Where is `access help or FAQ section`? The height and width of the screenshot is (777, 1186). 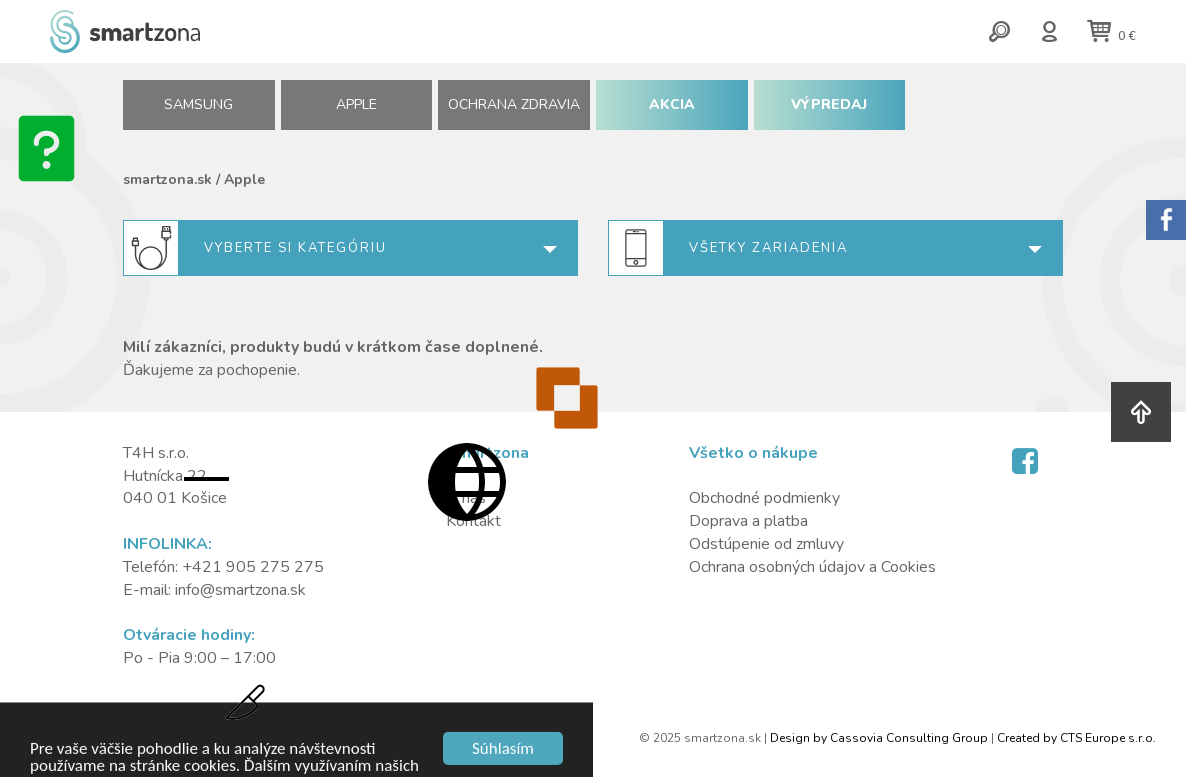 access help or FAQ section is located at coordinates (46, 148).